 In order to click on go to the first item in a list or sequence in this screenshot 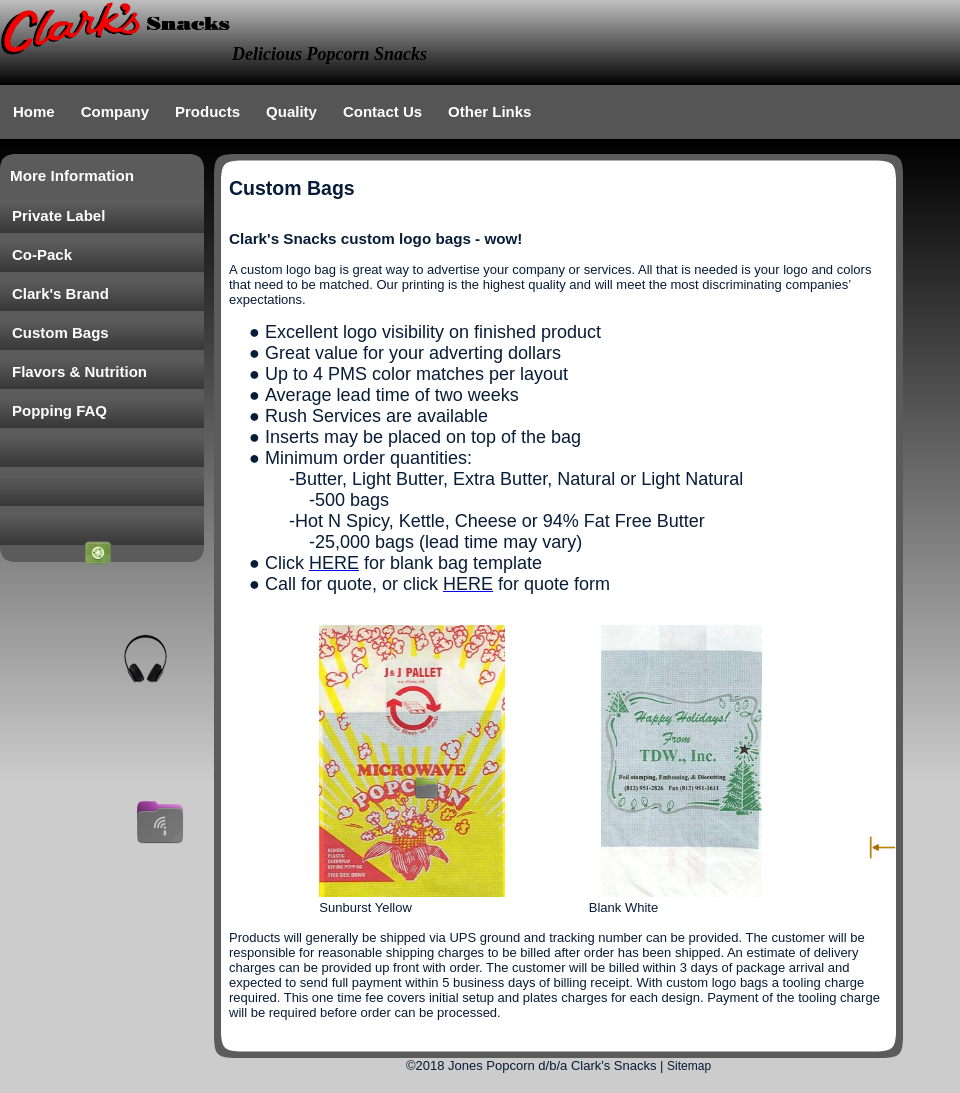, I will do `click(882, 847)`.